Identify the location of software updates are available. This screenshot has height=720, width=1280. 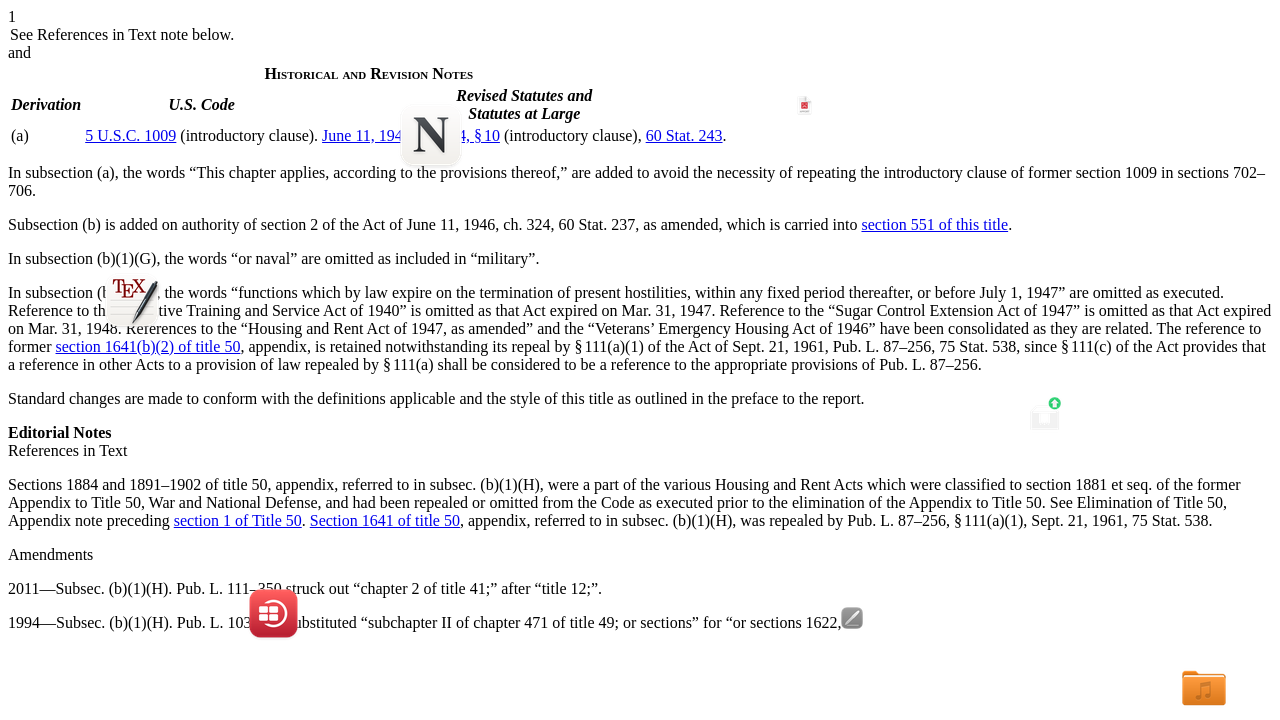
(1044, 413).